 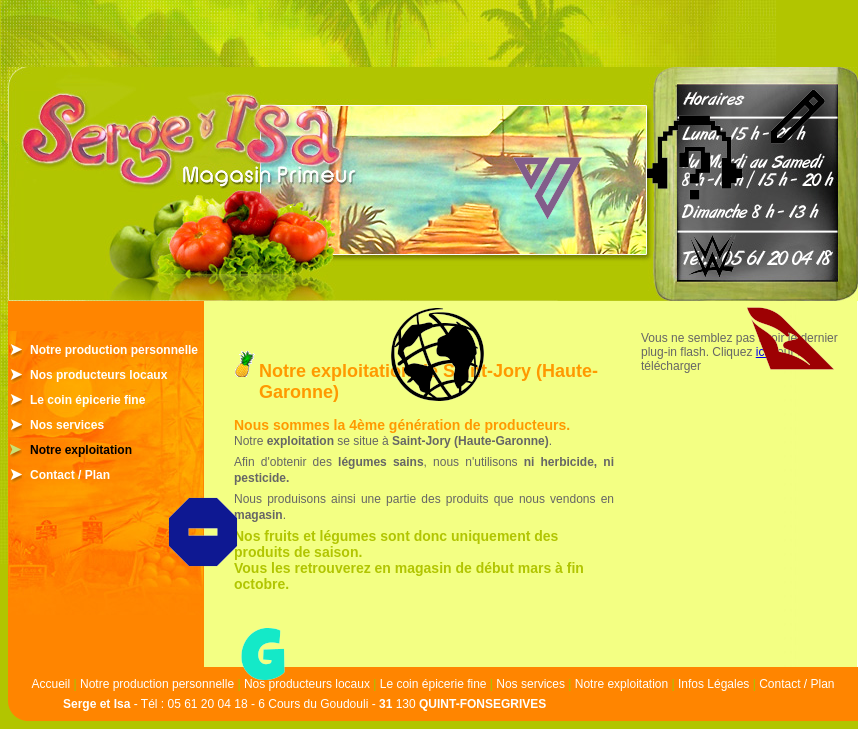 What do you see at coordinates (712, 256) in the screenshot?
I see `WWE official logo` at bounding box center [712, 256].